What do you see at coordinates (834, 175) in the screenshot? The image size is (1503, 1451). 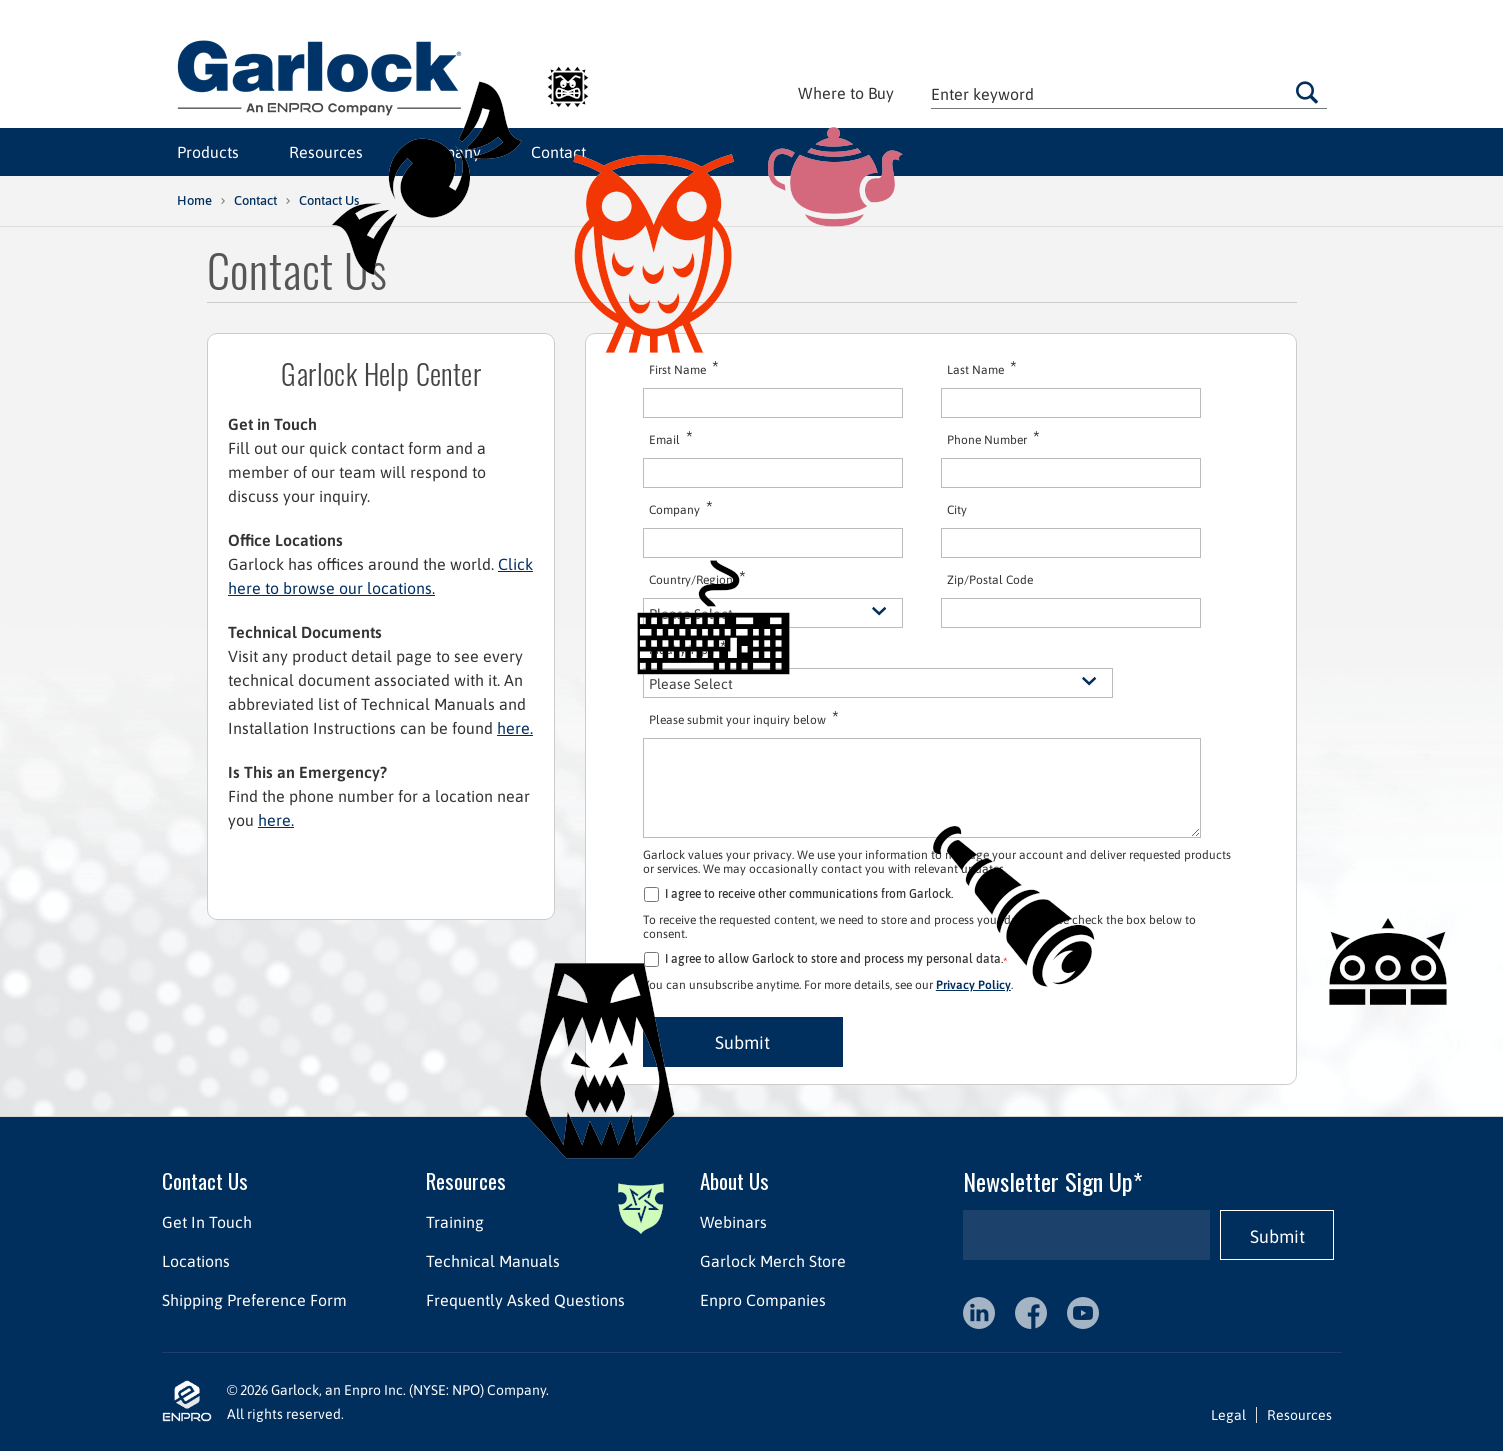 I see `access tea or beverage-related features` at bounding box center [834, 175].